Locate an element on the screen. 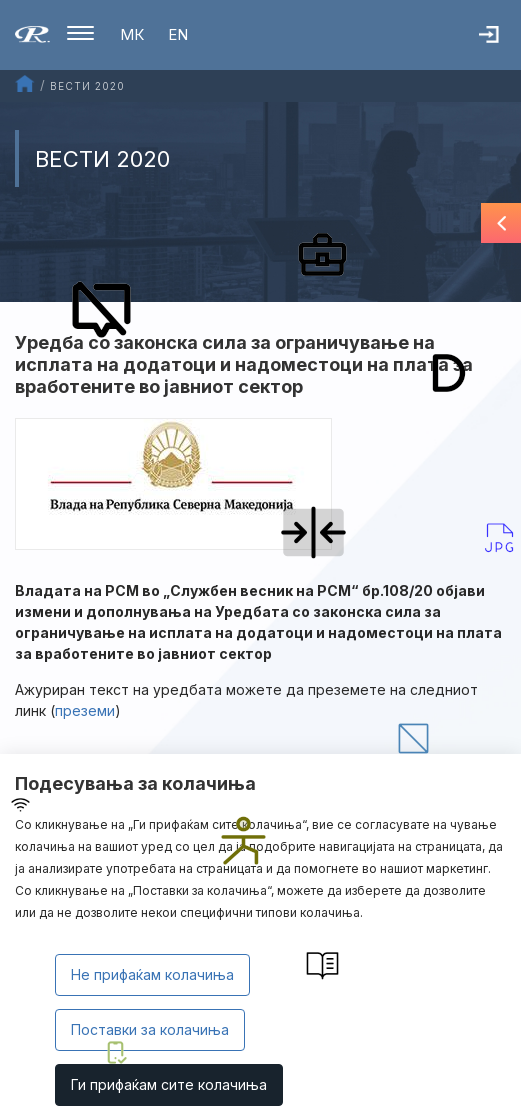  access tai chi or meditation exercises is located at coordinates (243, 842).